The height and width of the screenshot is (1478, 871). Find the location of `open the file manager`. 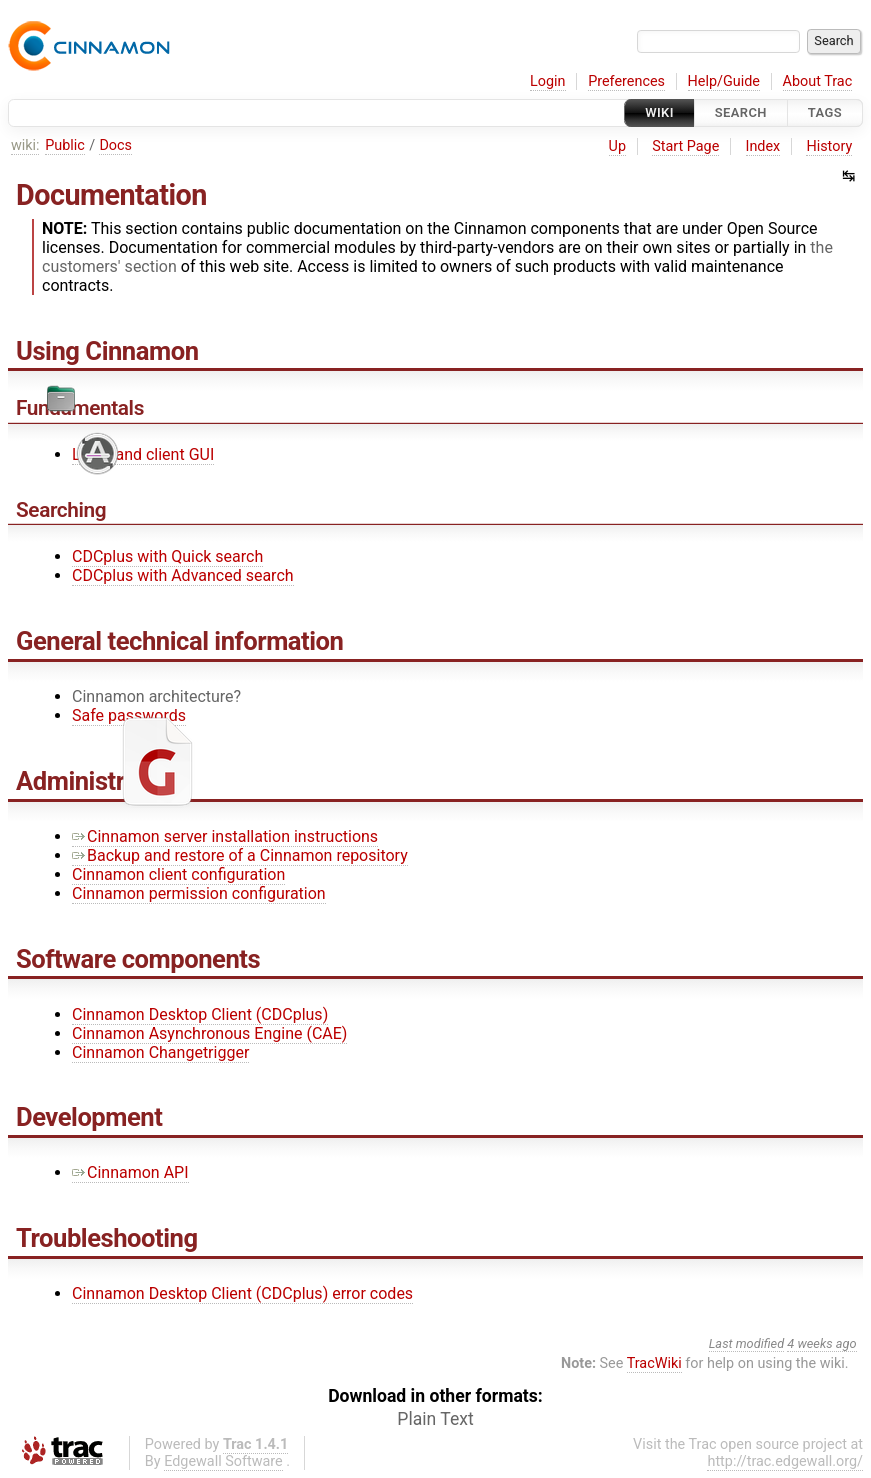

open the file manager is located at coordinates (61, 398).